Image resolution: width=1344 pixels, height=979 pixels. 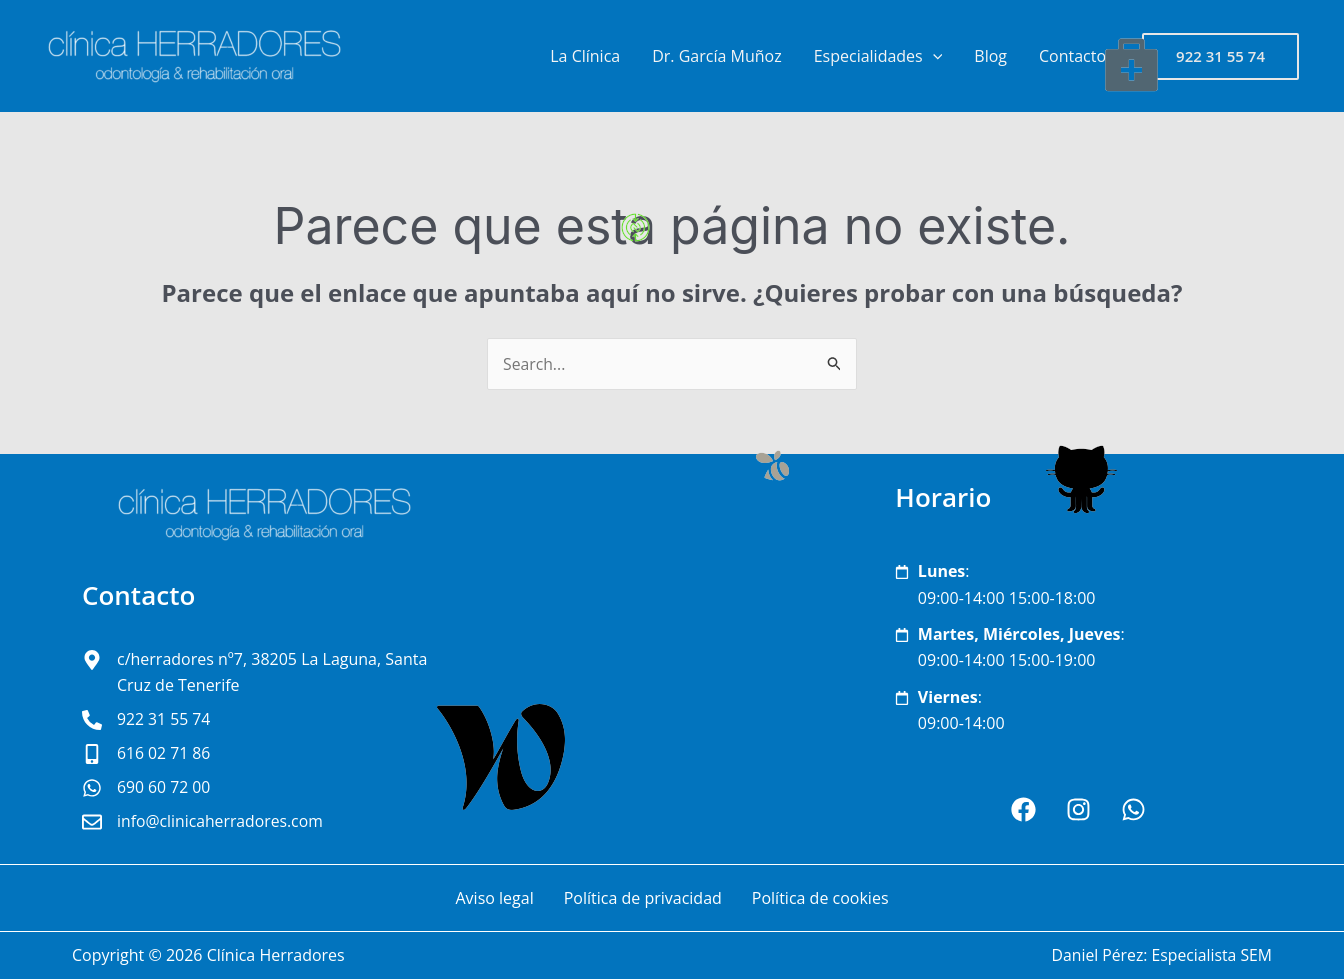 I want to click on access health or medical resources, so click(x=1131, y=67).